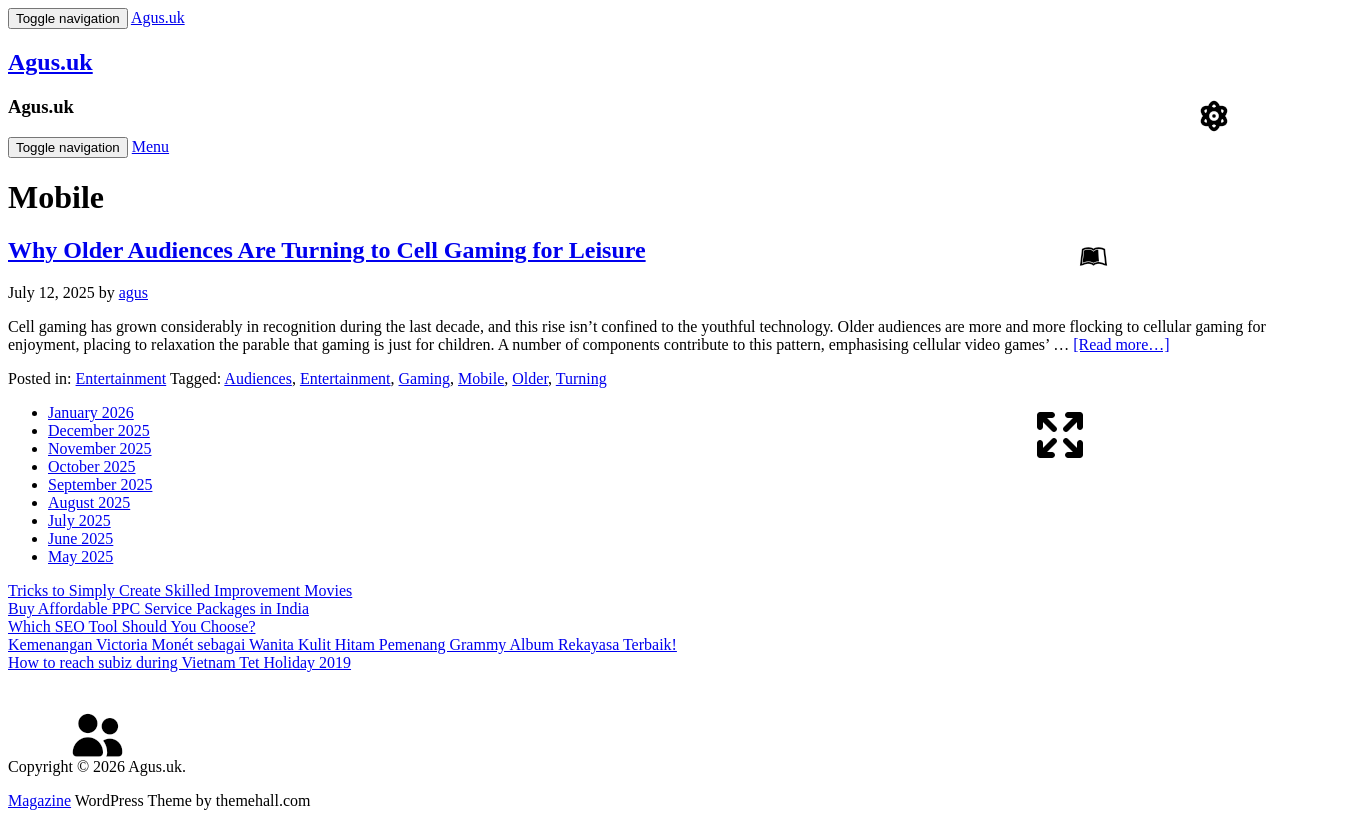 The image size is (1346, 826). I want to click on access science or chemistry features, so click(1214, 116).